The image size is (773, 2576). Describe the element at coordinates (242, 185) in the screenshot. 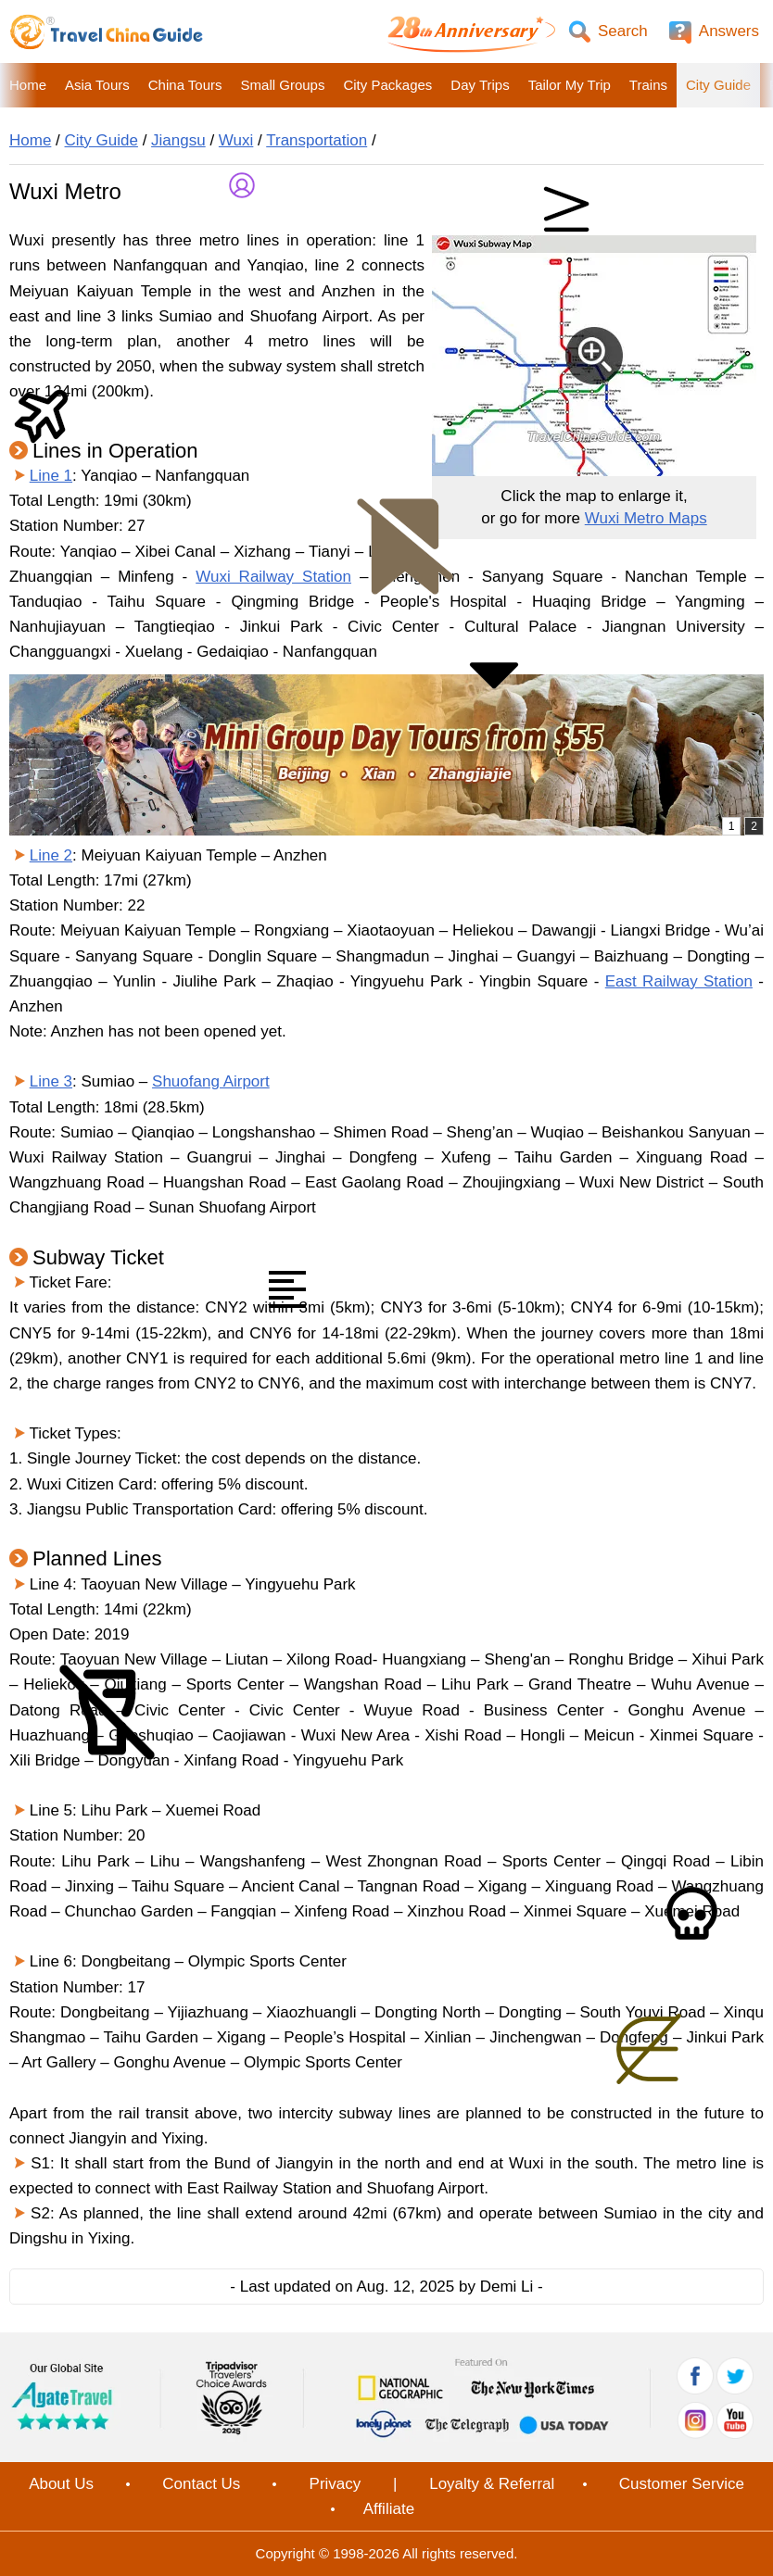

I see `view your profile` at that location.